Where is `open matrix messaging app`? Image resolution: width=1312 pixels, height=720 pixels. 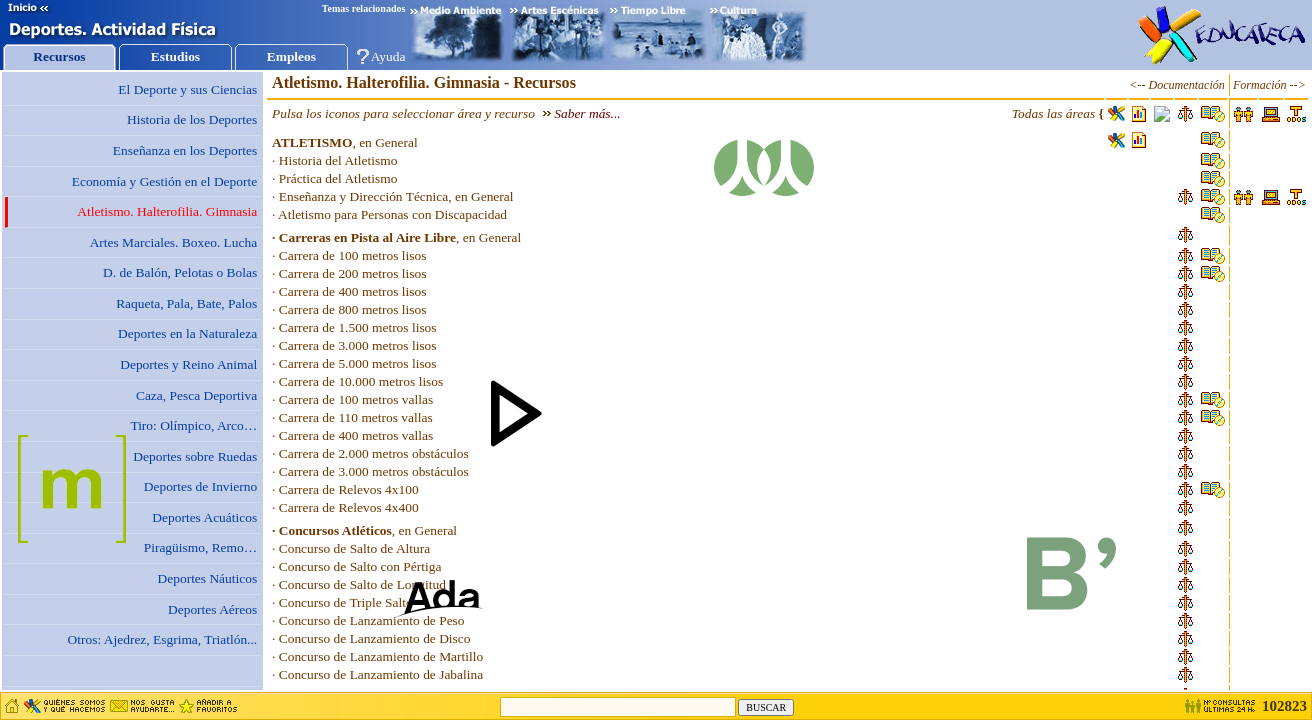 open matrix messaging app is located at coordinates (72, 489).